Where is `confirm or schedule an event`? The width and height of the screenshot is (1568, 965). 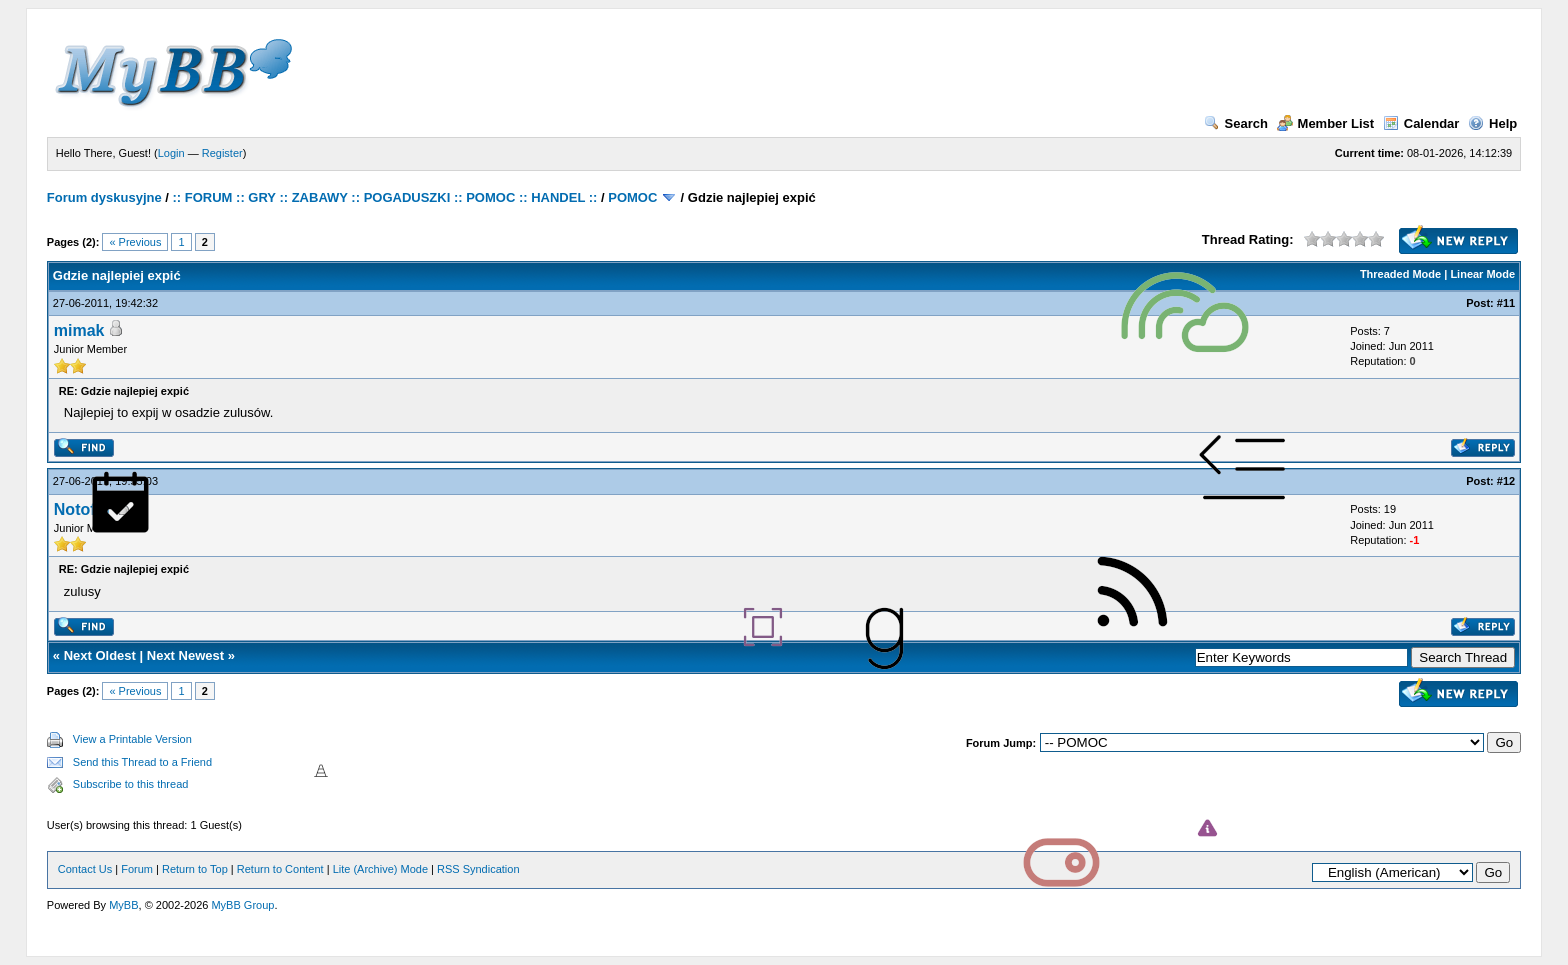 confirm or schedule an event is located at coordinates (120, 504).